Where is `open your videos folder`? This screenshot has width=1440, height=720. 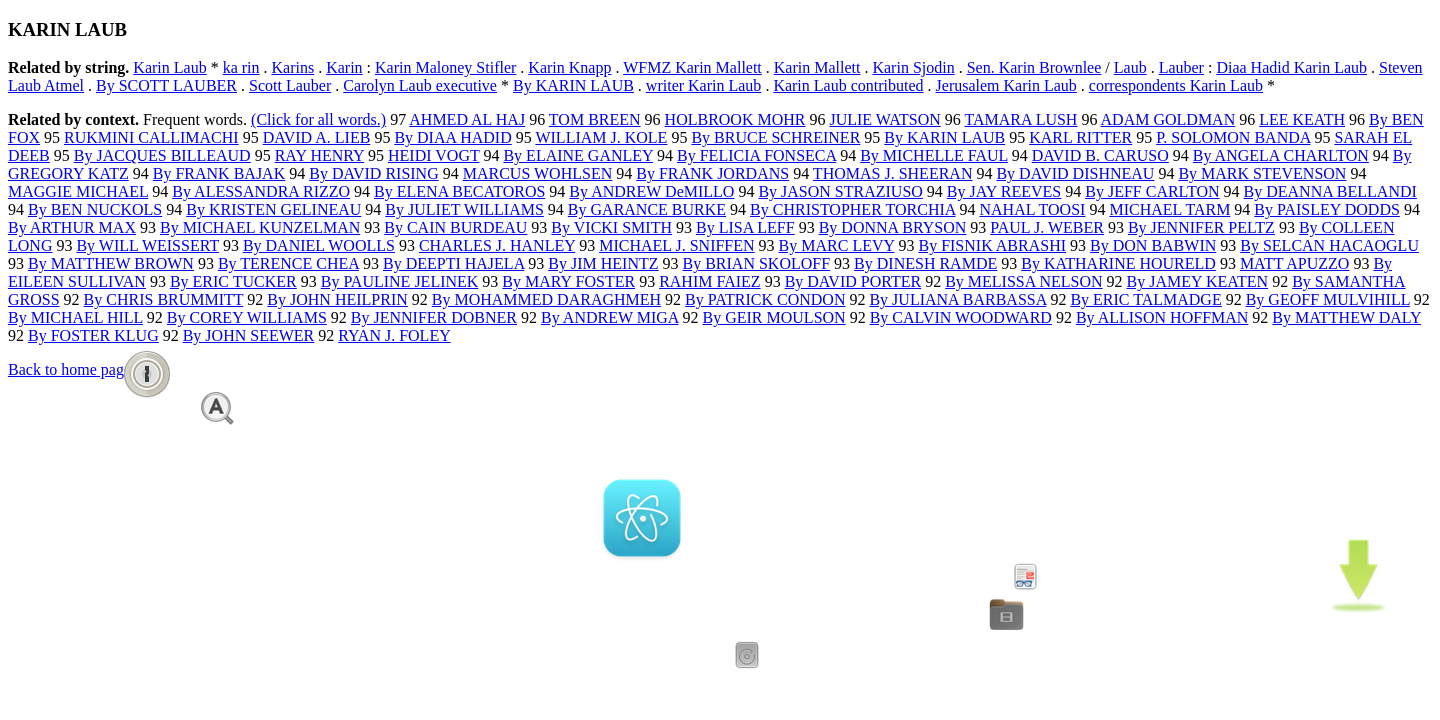
open your videos folder is located at coordinates (1006, 614).